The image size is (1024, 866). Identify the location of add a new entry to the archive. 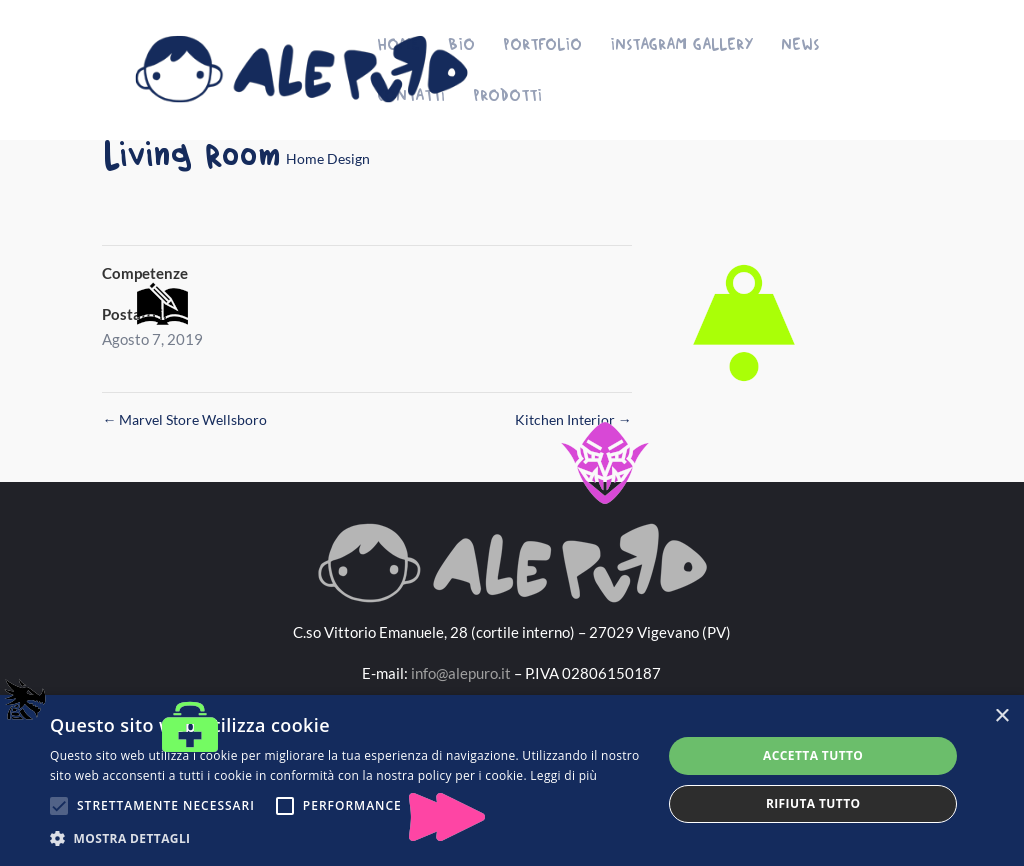
(162, 306).